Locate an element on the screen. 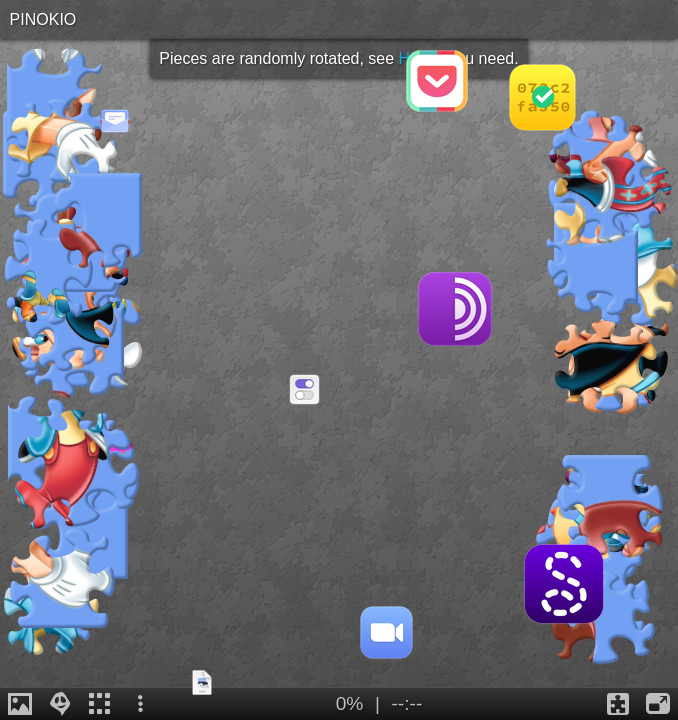 Image resolution: width=678 pixels, height=720 pixels. open Seamly2D pattern drafting application is located at coordinates (564, 584).